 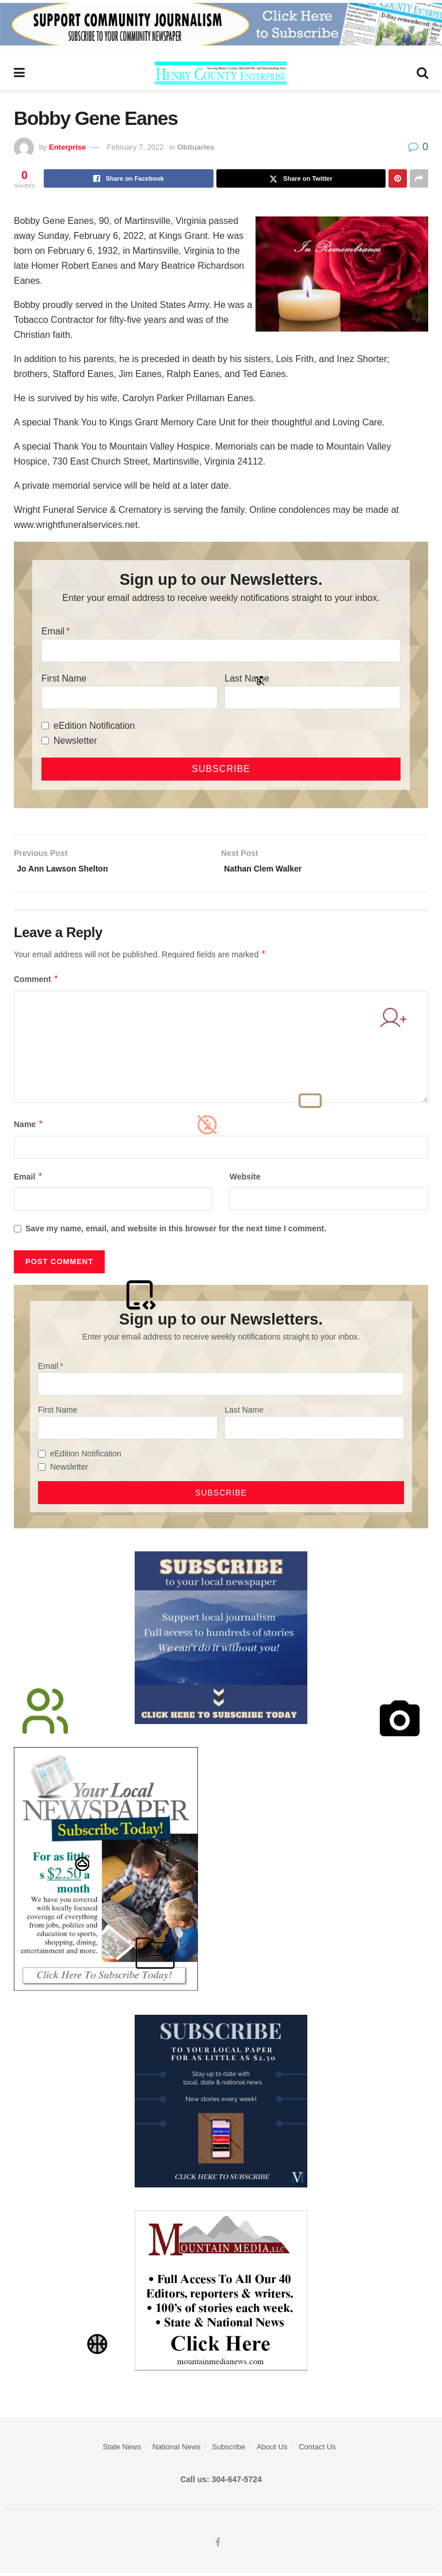 What do you see at coordinates (310, 1101) in the screenshot?
I see `toggle to landscape orientation` at bounding box center [310, 1101].